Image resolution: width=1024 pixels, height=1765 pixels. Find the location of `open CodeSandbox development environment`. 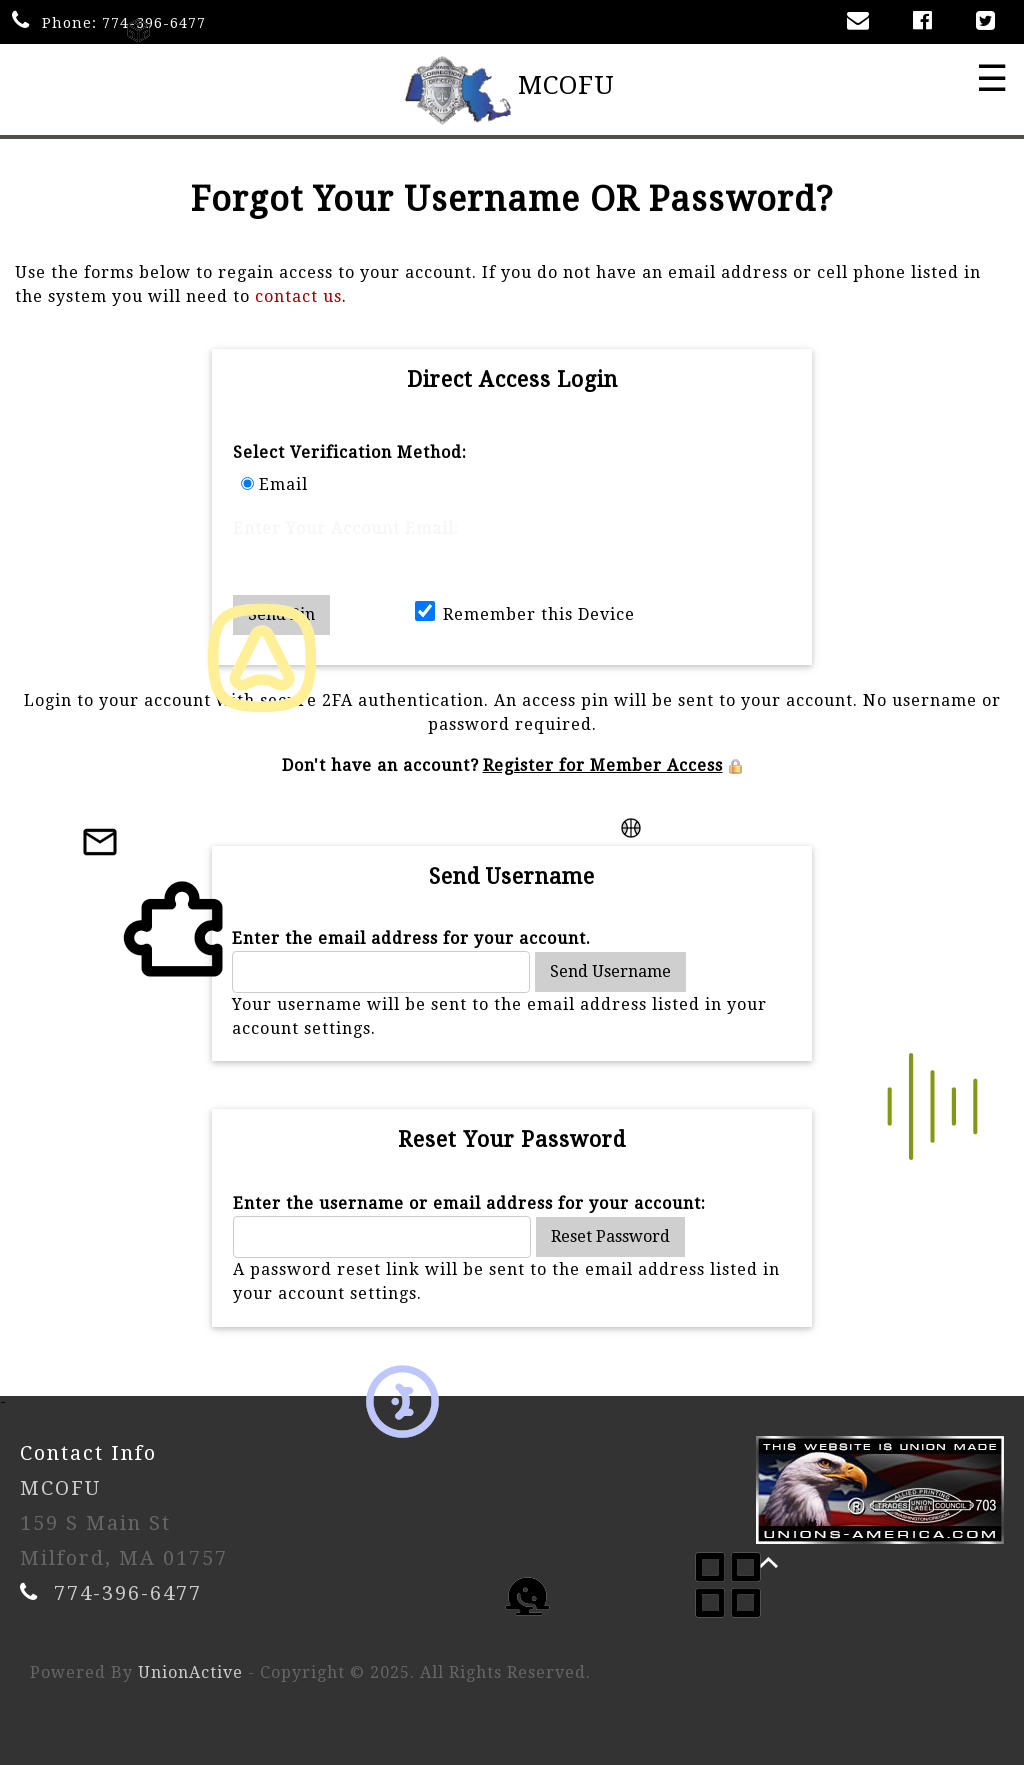

open CodeSandbox development environment is located at coordinates (138, 30).